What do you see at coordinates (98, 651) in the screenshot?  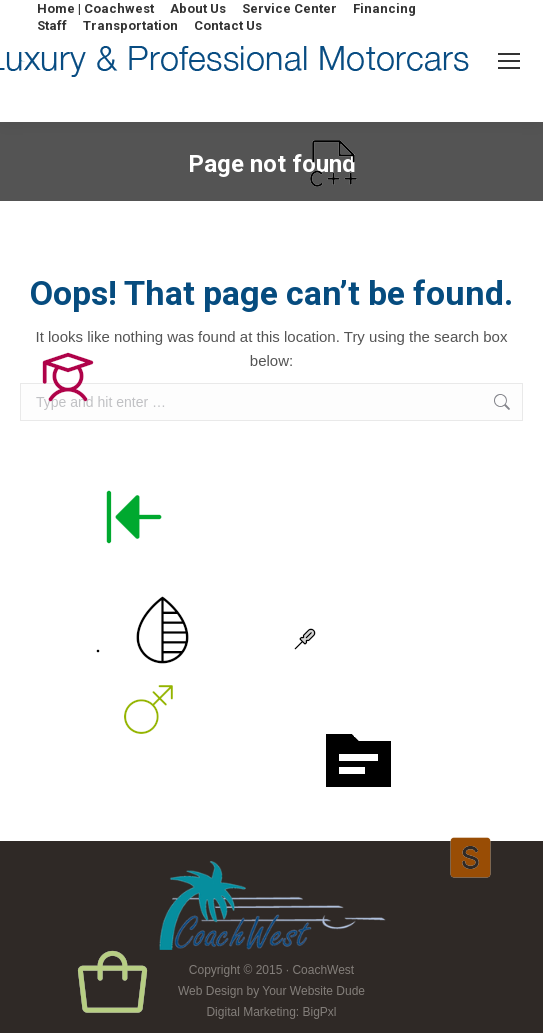 I see `indicates an unread notification or new item` at bounding box center [98, 651].